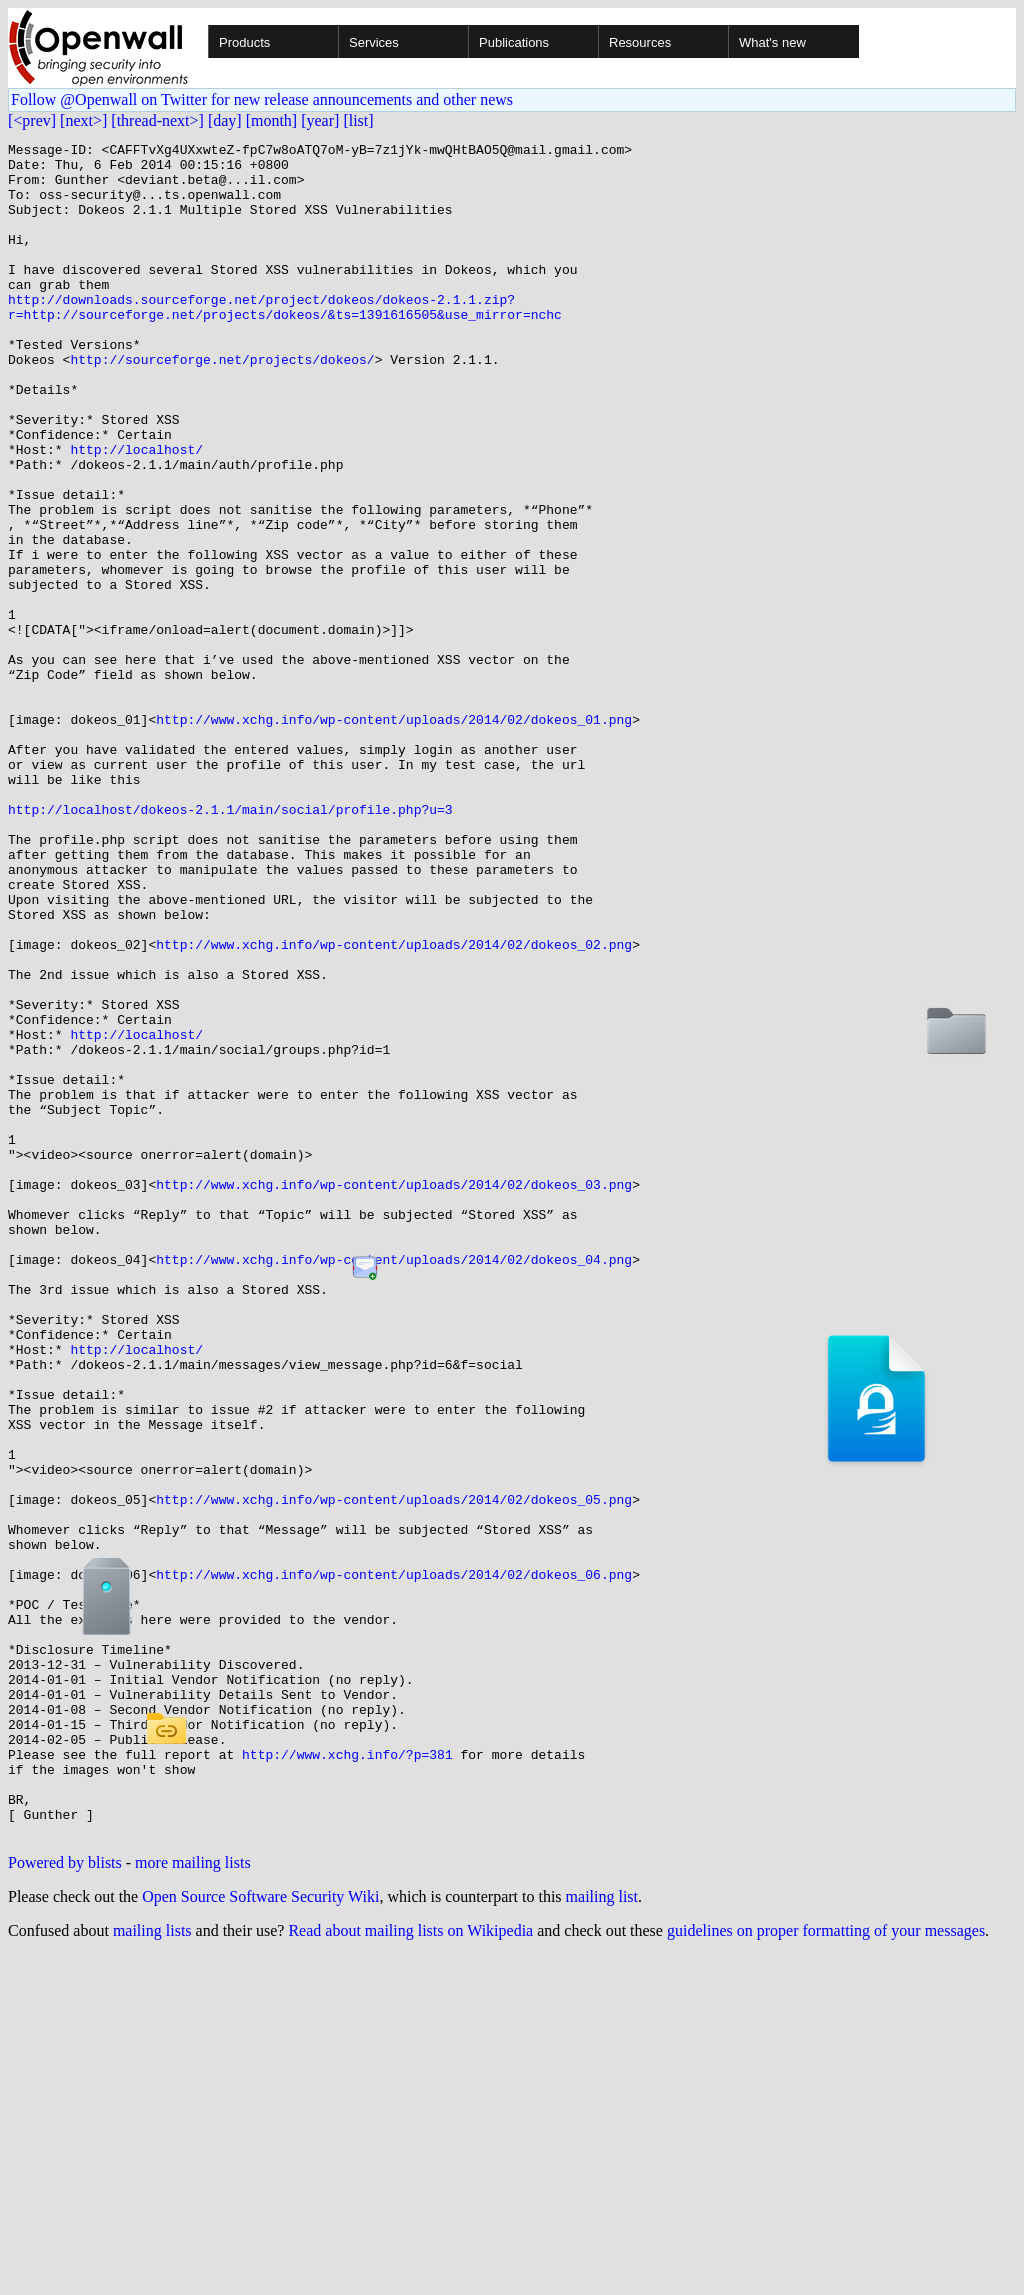 This screenshot has height=2295, width=1024. Describe the element at coordinates (365, 1267) in the screenshot. I see `compose a new email message` at that location.